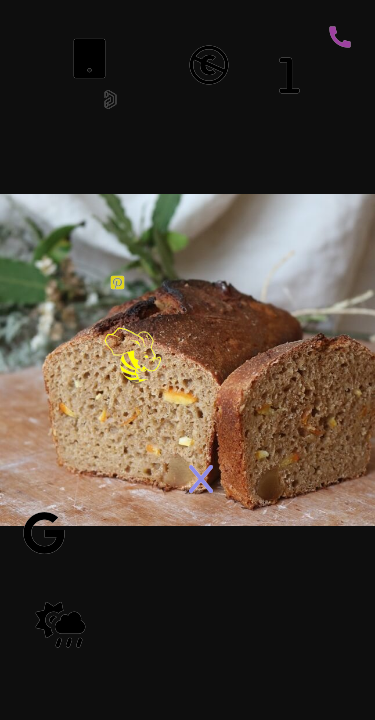 The image size is (375, 720). Describe the element at coordinates (89, 58) in the screenshot. I see `switch to tablet view or layout` at that location.